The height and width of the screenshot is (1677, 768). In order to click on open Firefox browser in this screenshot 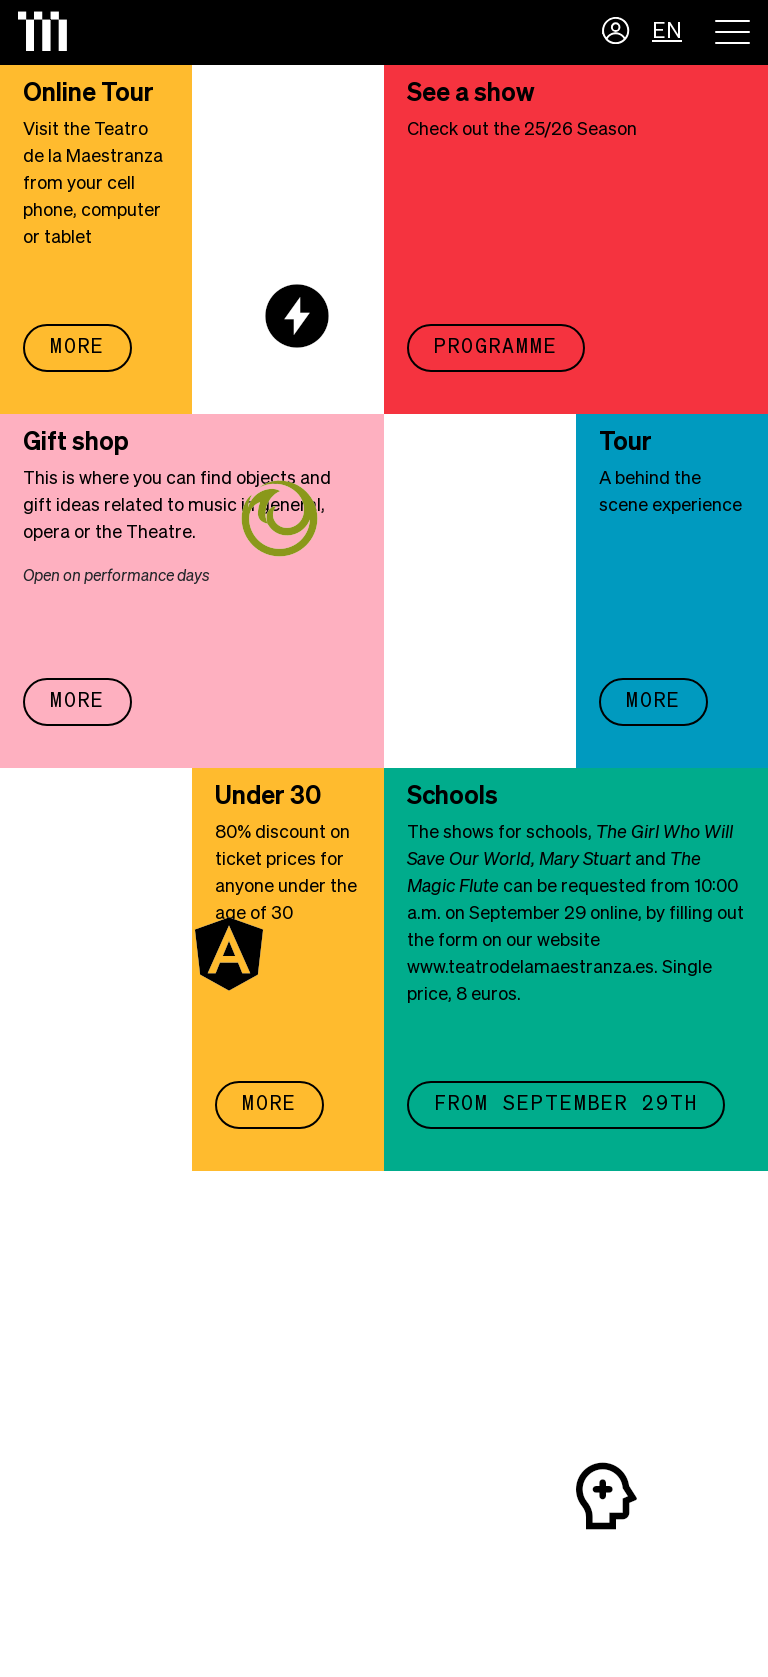, I will do `click(279, 518)`.